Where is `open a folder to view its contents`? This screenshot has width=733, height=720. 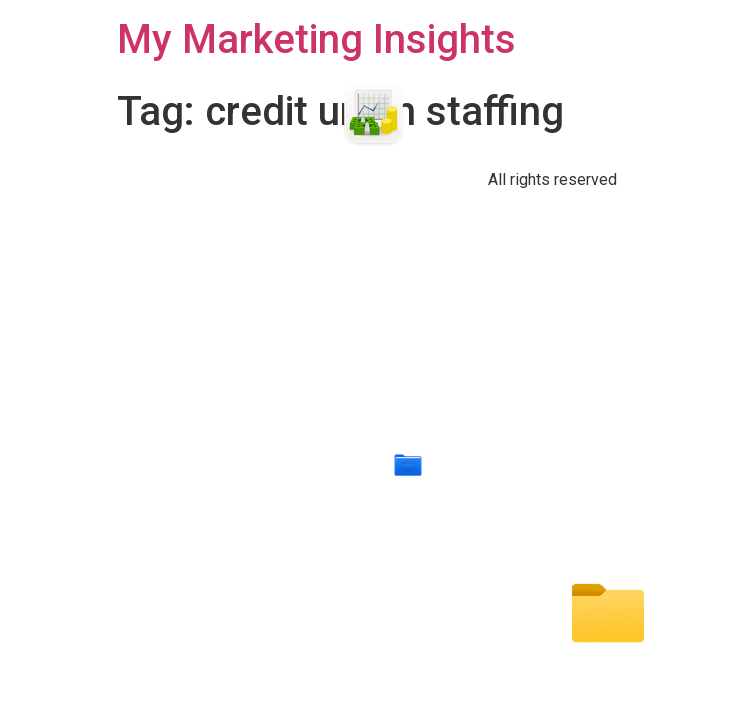 open a folder to view its contents is located at coordinates (608, 614).